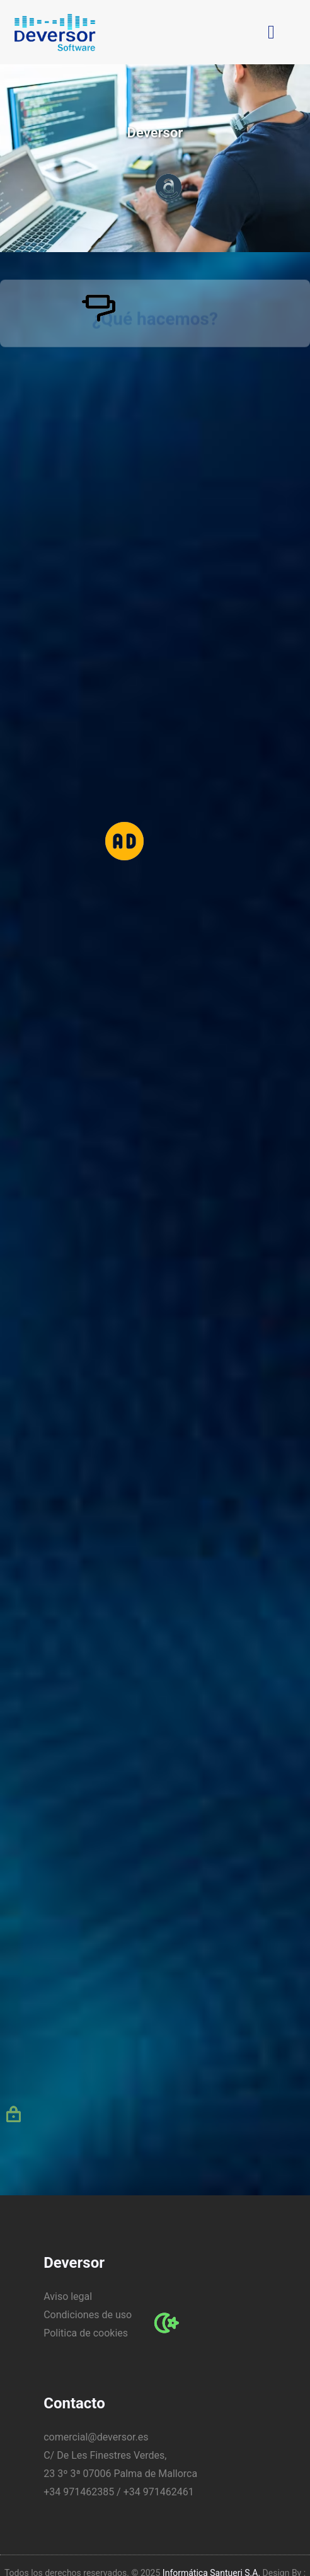 This screenshot has width=310, height=2576. What do you see at coordinates (13, 2115) in the screenshot?
I see `lock or secure this item` at bounding box center [13, 2115].